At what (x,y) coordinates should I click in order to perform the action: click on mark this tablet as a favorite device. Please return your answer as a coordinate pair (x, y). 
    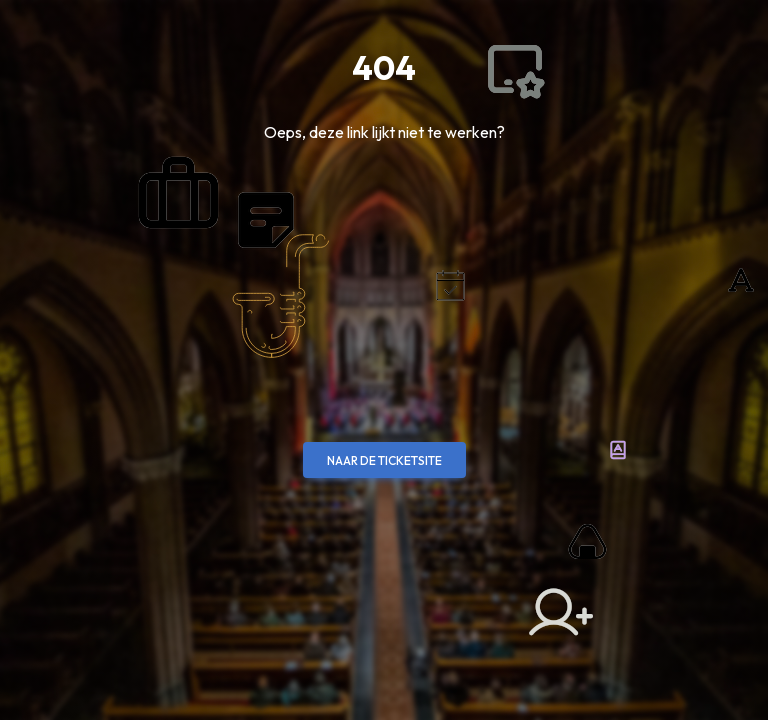
    Looking at the image, I should click on (515, 69).